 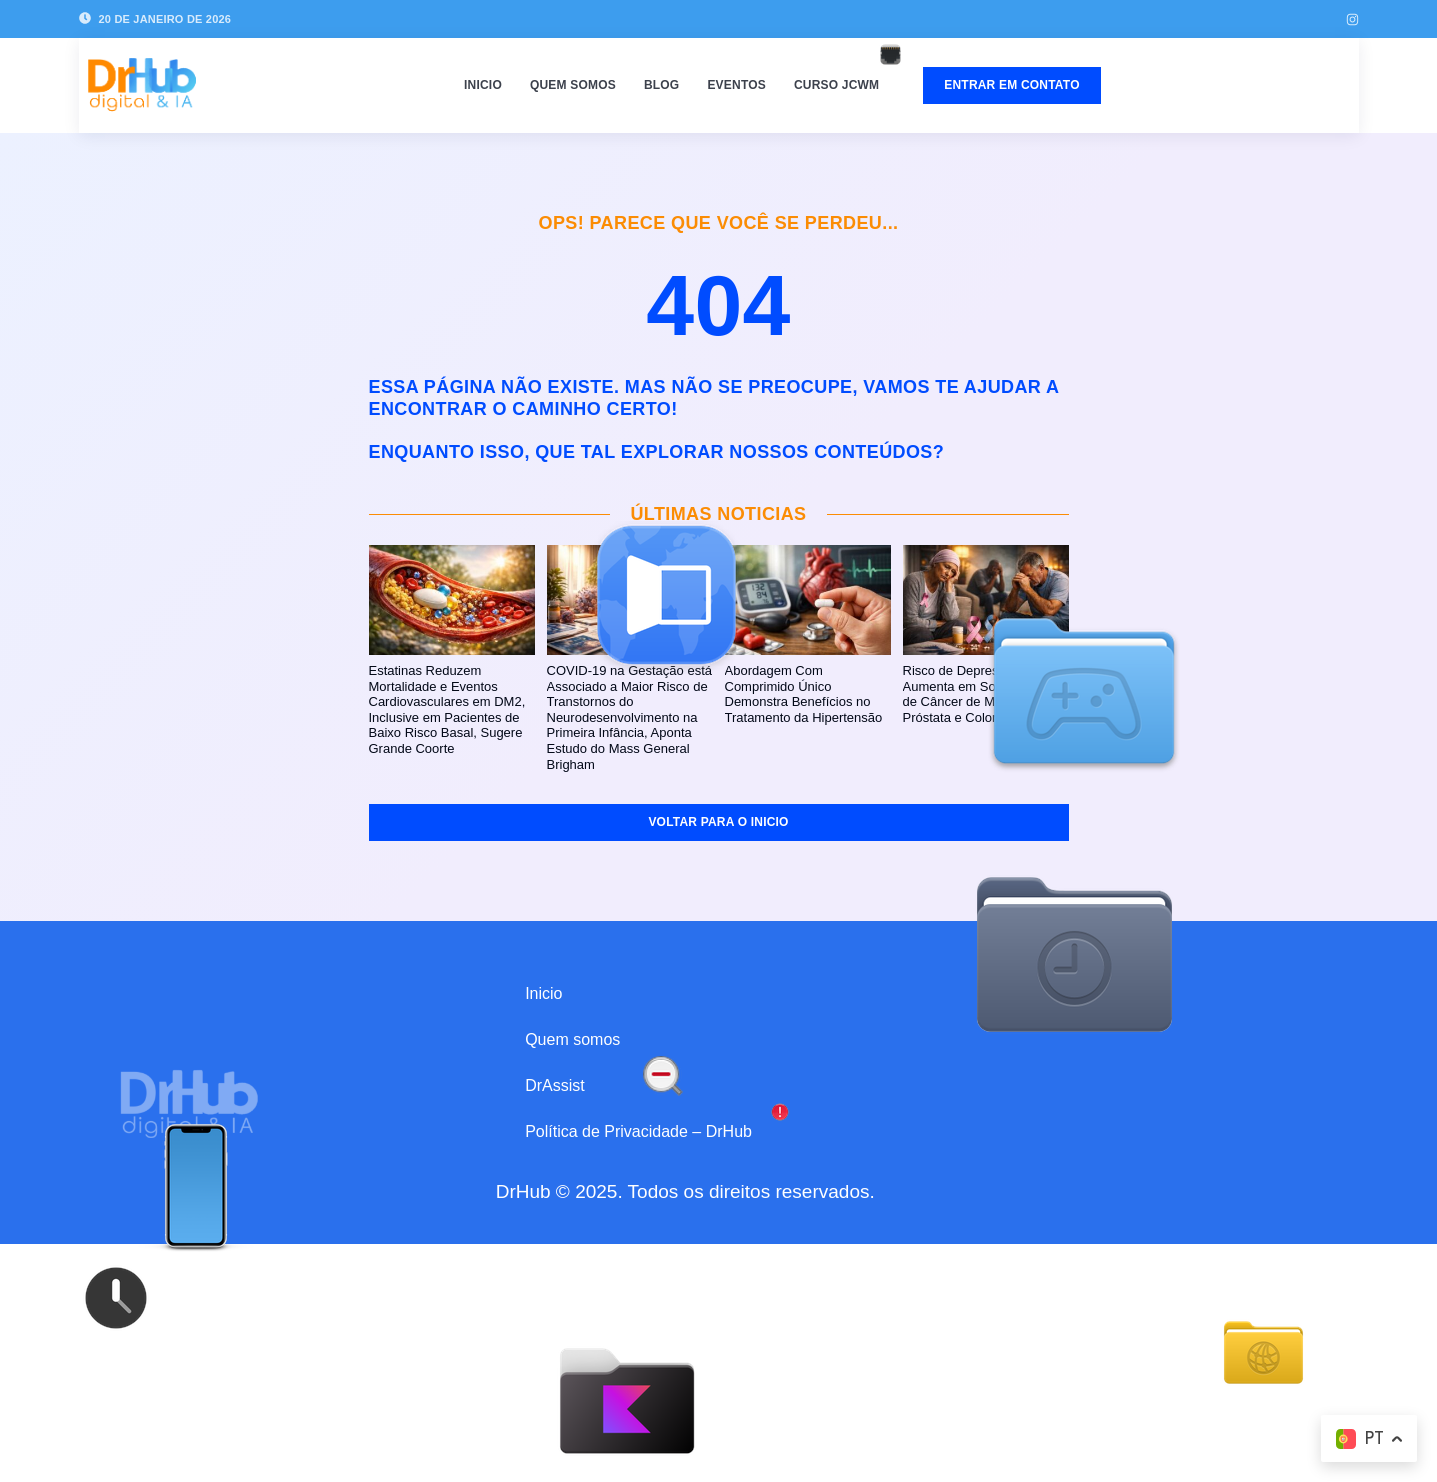 What do you see at coordinates (663, 1076) in the screenshot?
I see `zoom out of document view` at bounding box center [663, 1076].